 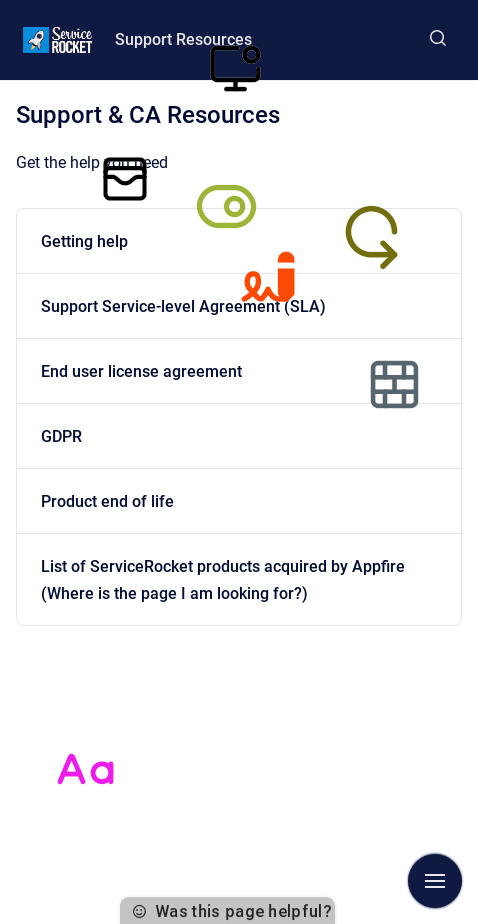 What do you see at coordinates (125, 179) in the screenshot?
I see `access your digital wallet and payment cards` at bounding box center [125, 179].